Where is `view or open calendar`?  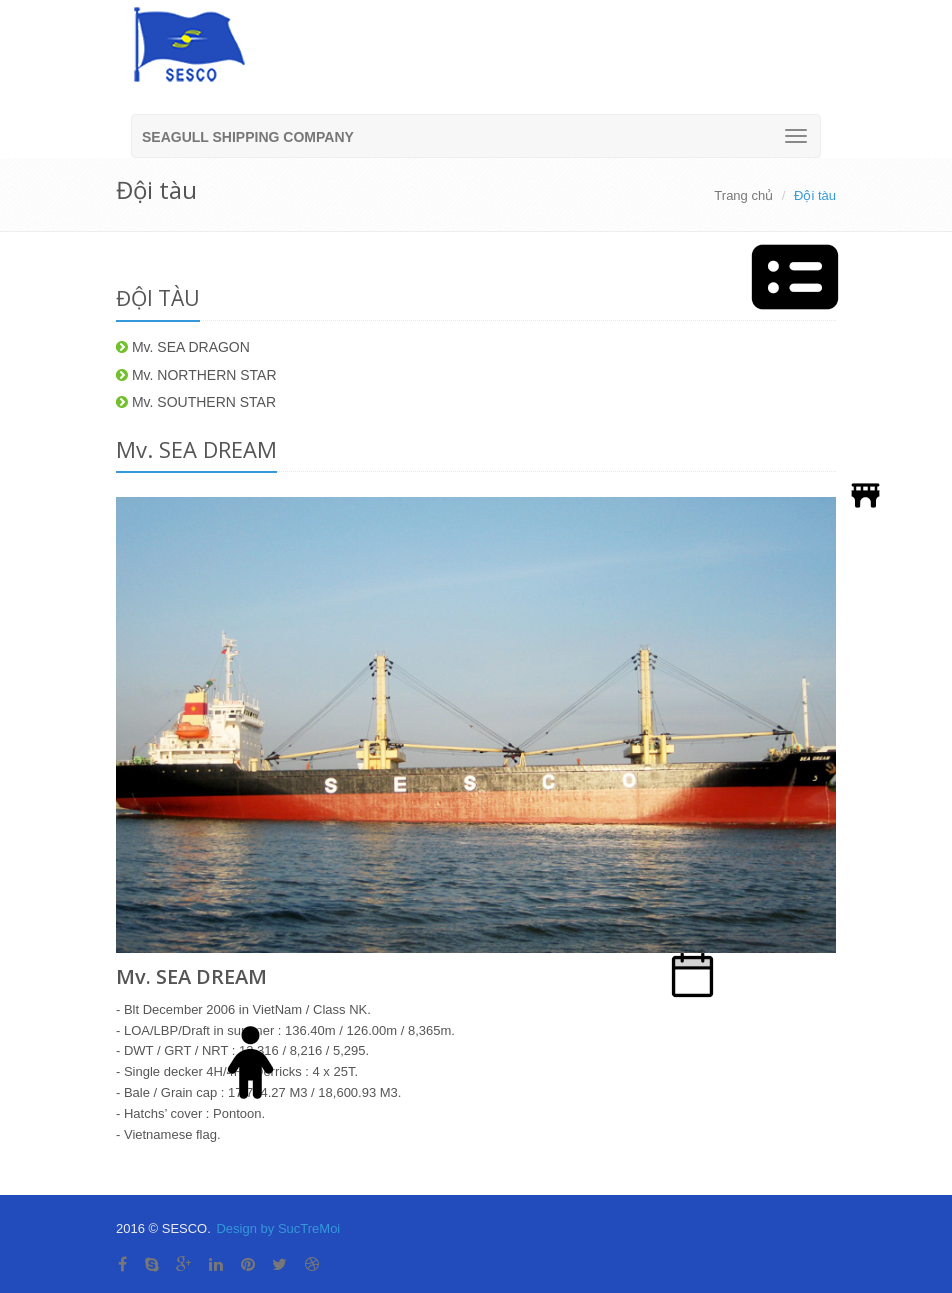 view or open calendar is located at coordinates (692, 976).